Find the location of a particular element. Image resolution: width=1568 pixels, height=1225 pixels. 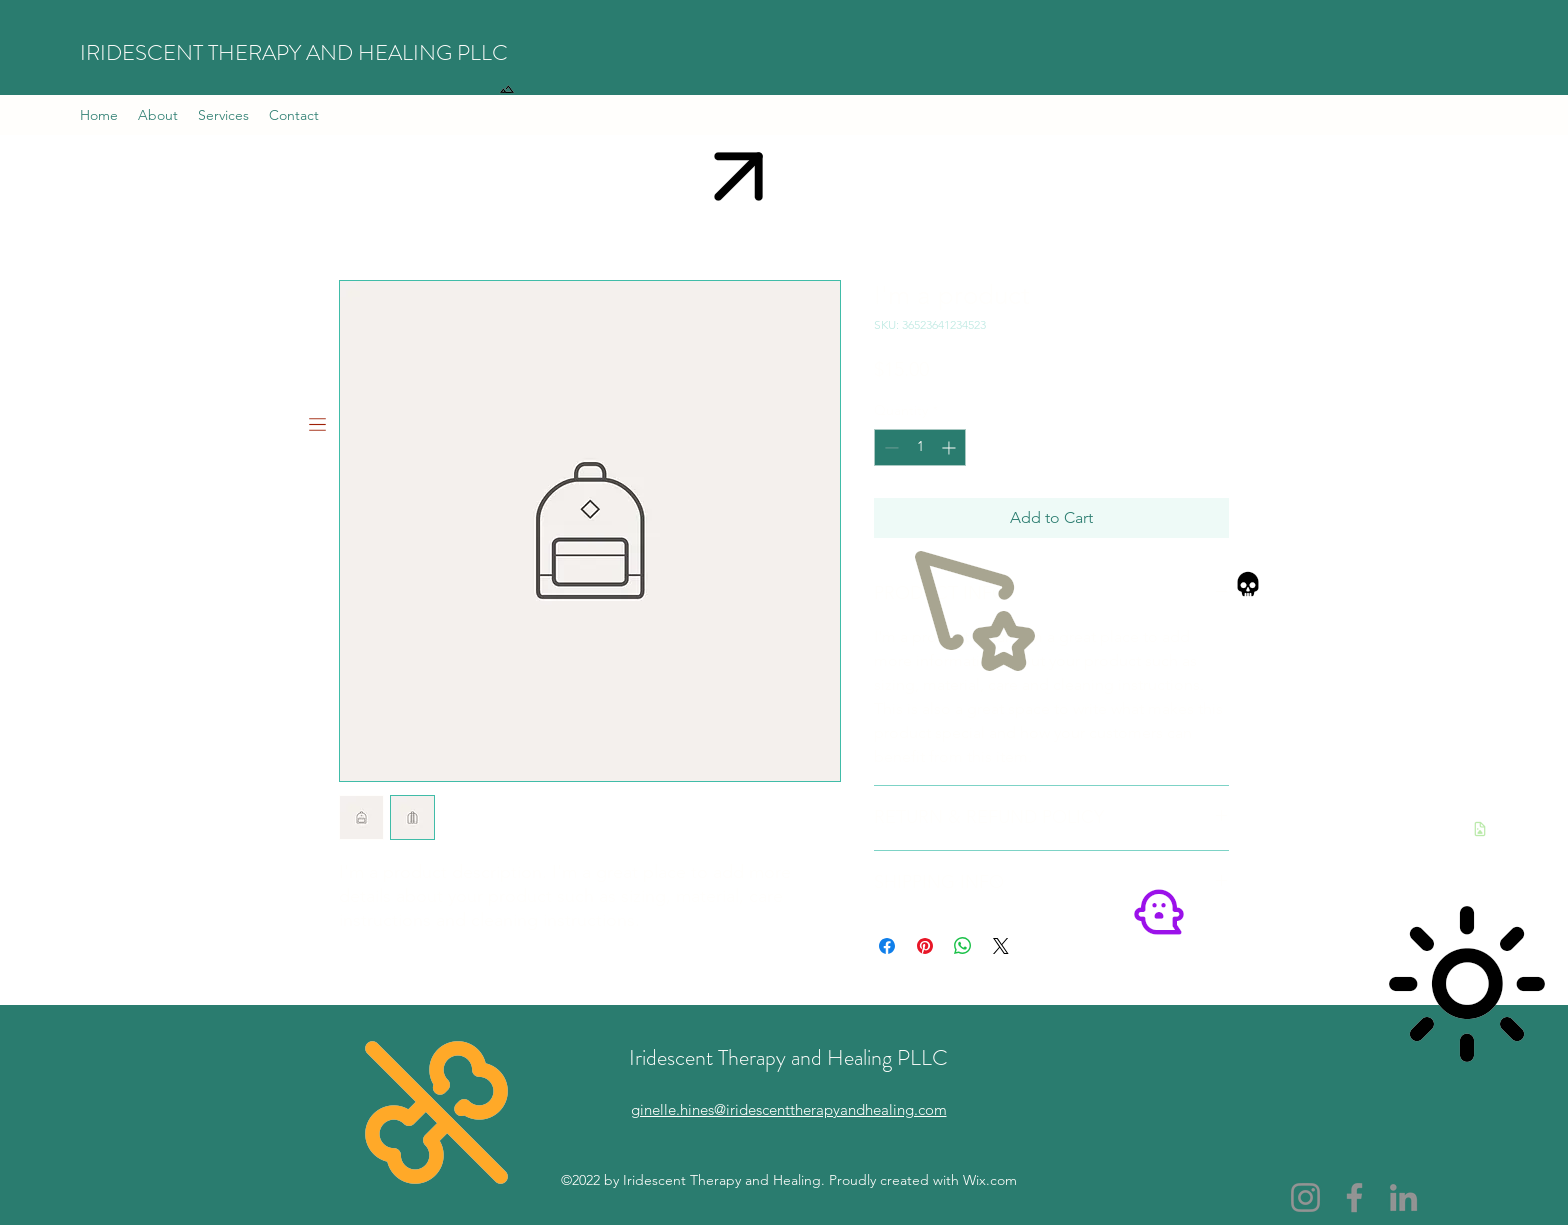

filter photos by landscape or mountain scenes is located at coordinates (507, 89).